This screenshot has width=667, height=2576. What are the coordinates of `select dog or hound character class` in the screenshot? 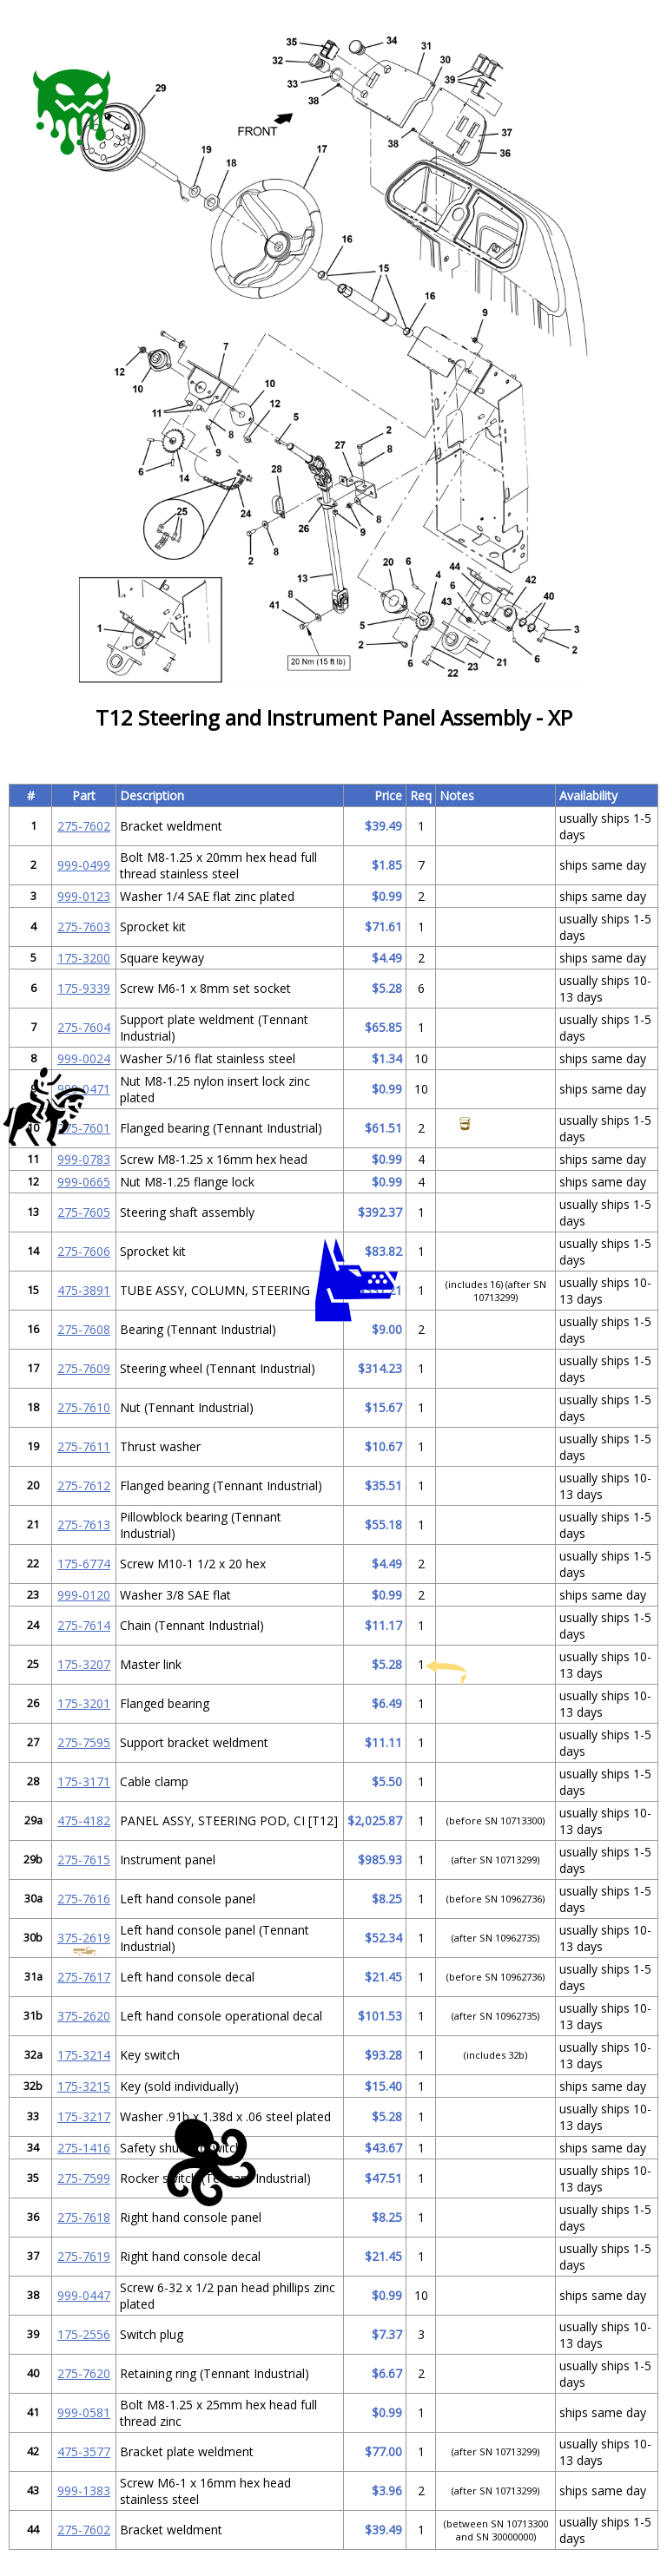 It's located at (356, 1279).